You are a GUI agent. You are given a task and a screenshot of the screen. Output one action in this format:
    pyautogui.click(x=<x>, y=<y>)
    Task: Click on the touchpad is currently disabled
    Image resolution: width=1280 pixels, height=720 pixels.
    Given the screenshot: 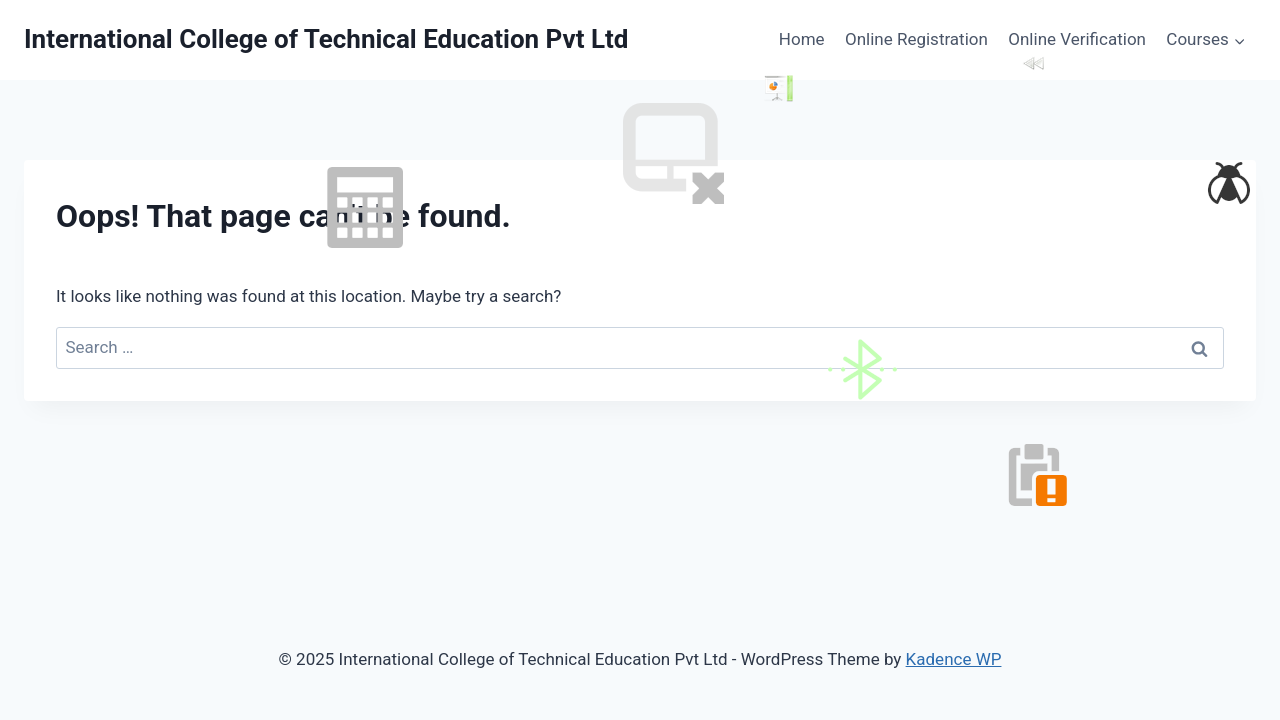 What is the action you would take?
    pyautogui.click(x=673, y=153)
    